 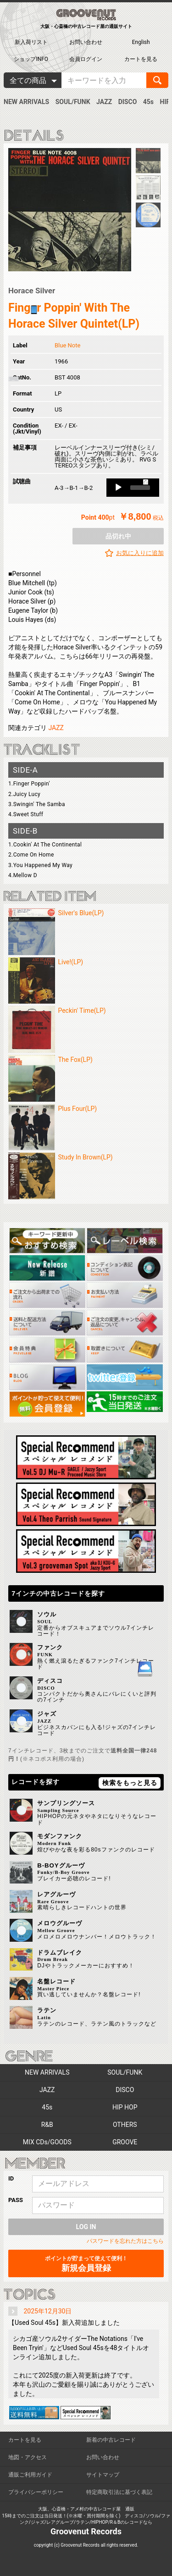 What do you see at coordinates (145, 482) in the screenshot?
I see `reset zoom to 100% or original size` at bounding box center [145, 482].